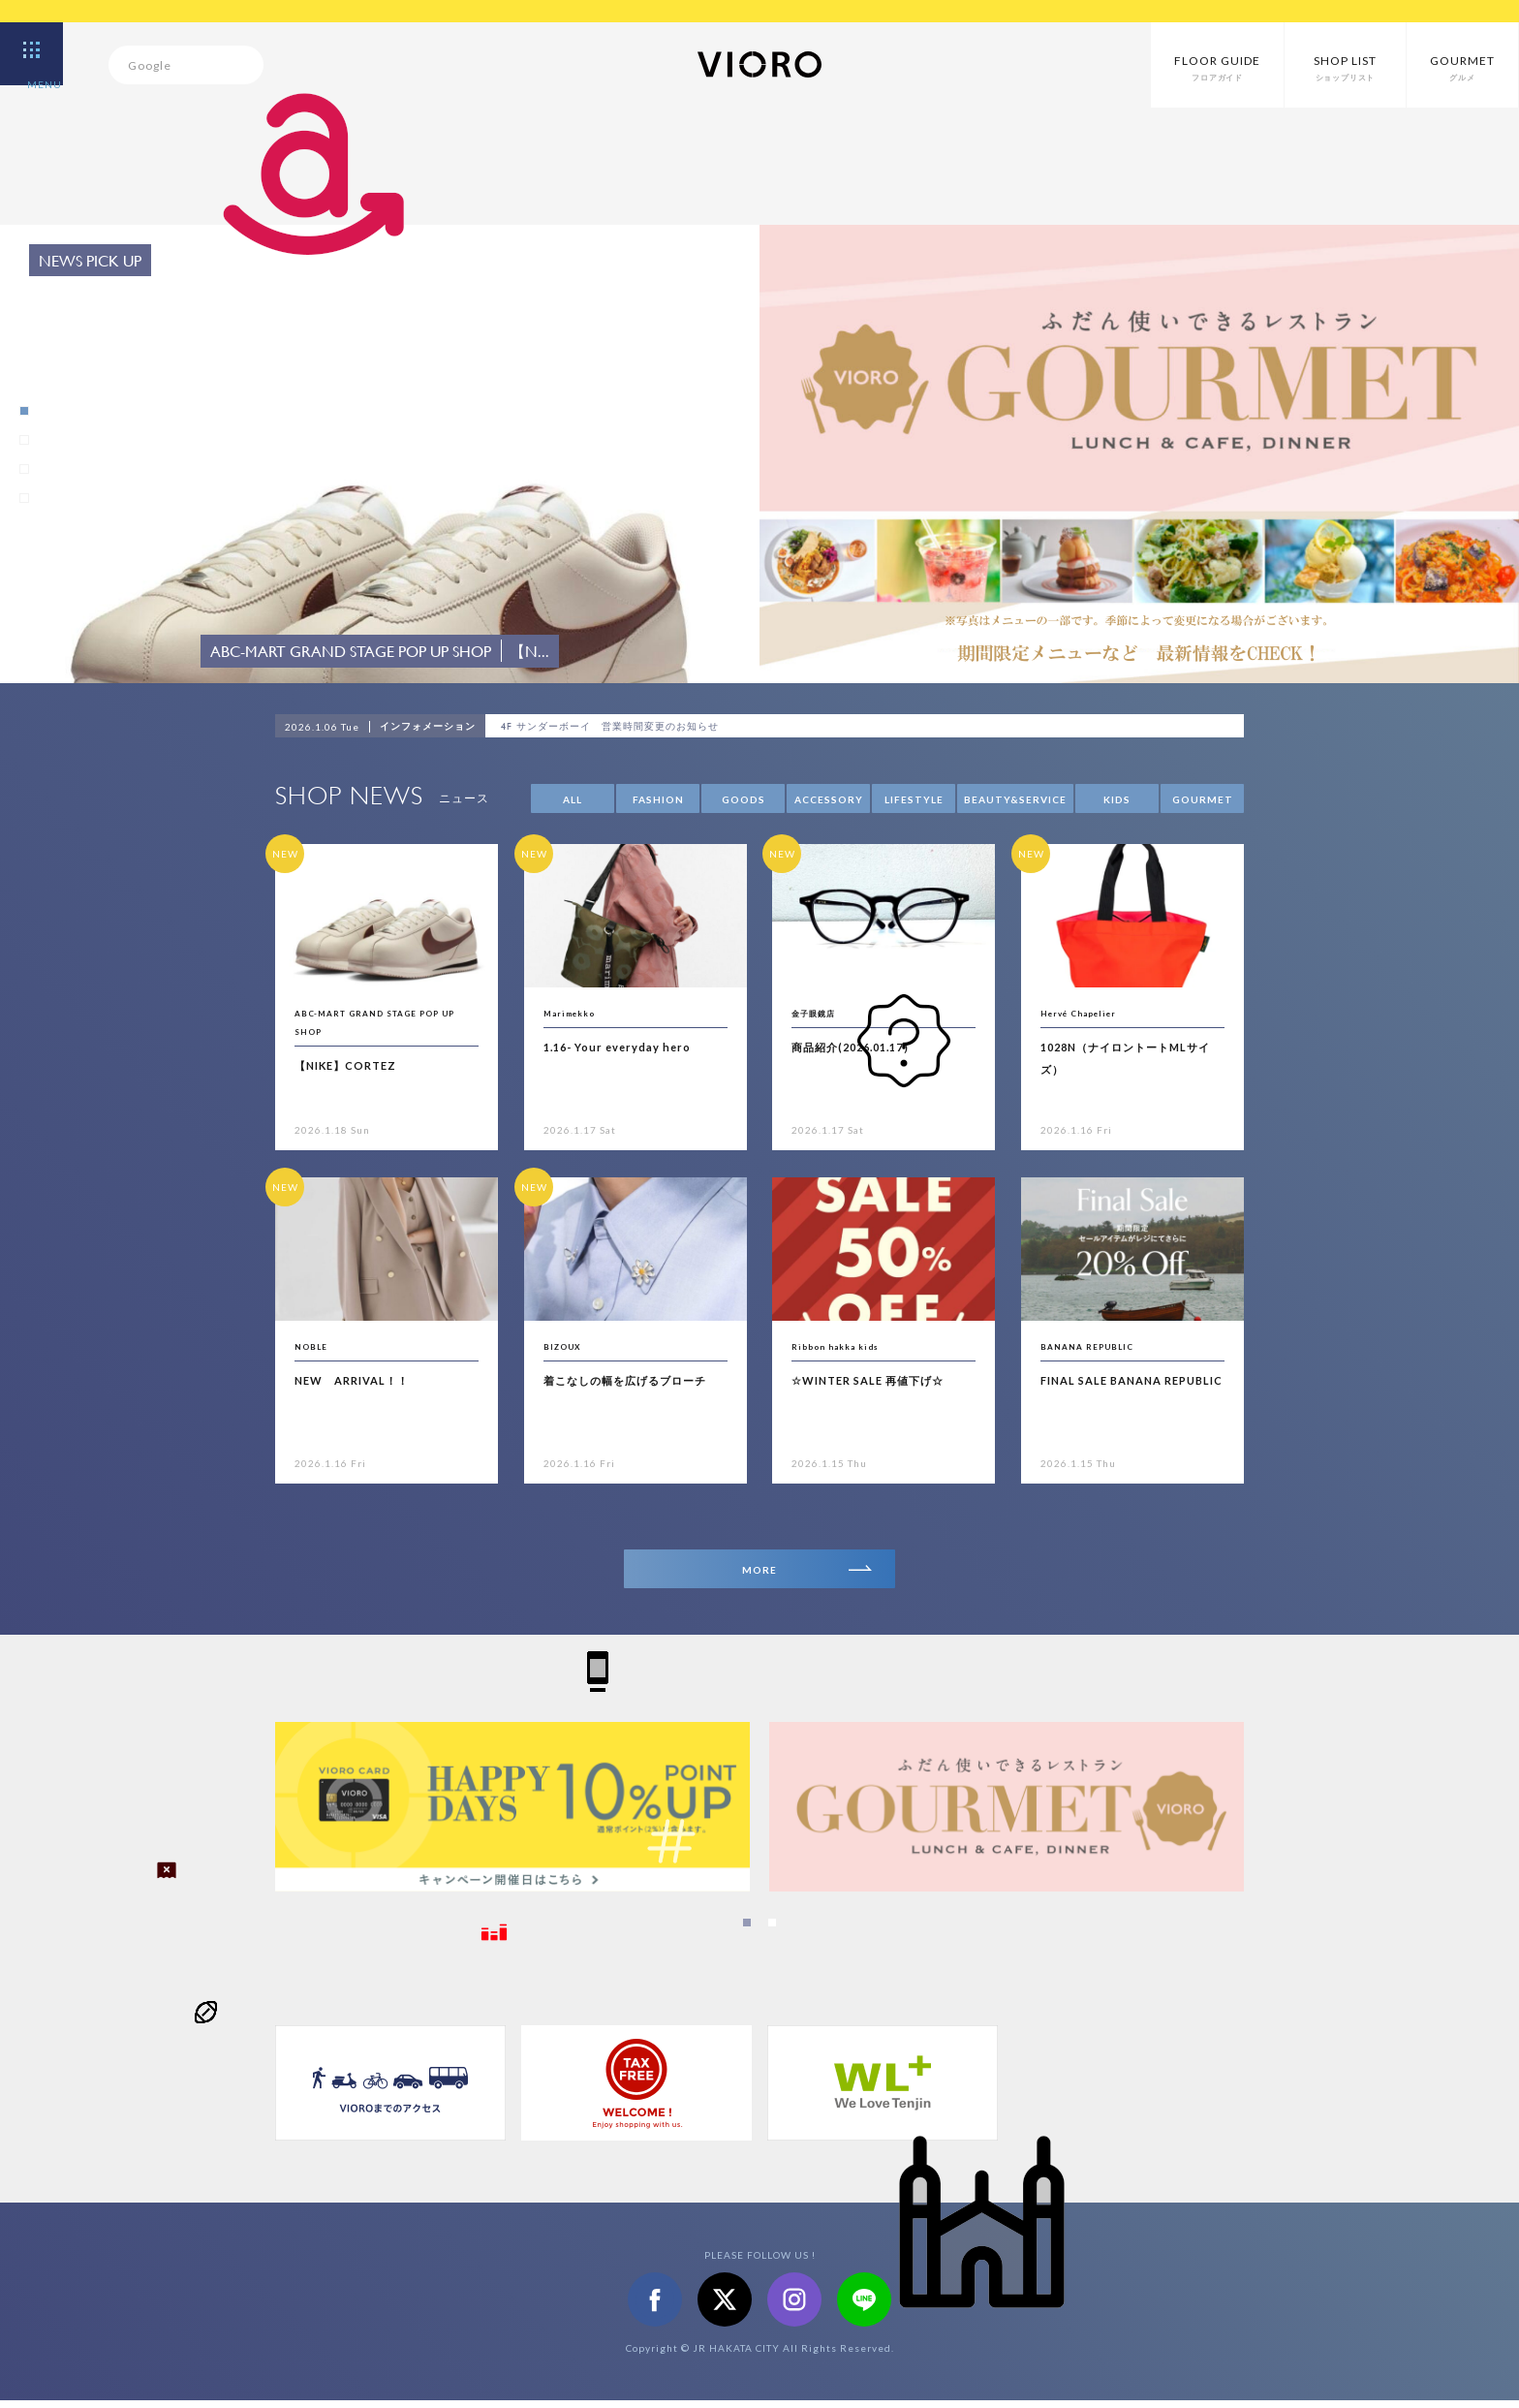 The height and width of the screenshot is (2408, 1519). Describe the element at coordinates (981, 2225) in the screenshot. I see `locate nearby synagogues on a map` at that location.